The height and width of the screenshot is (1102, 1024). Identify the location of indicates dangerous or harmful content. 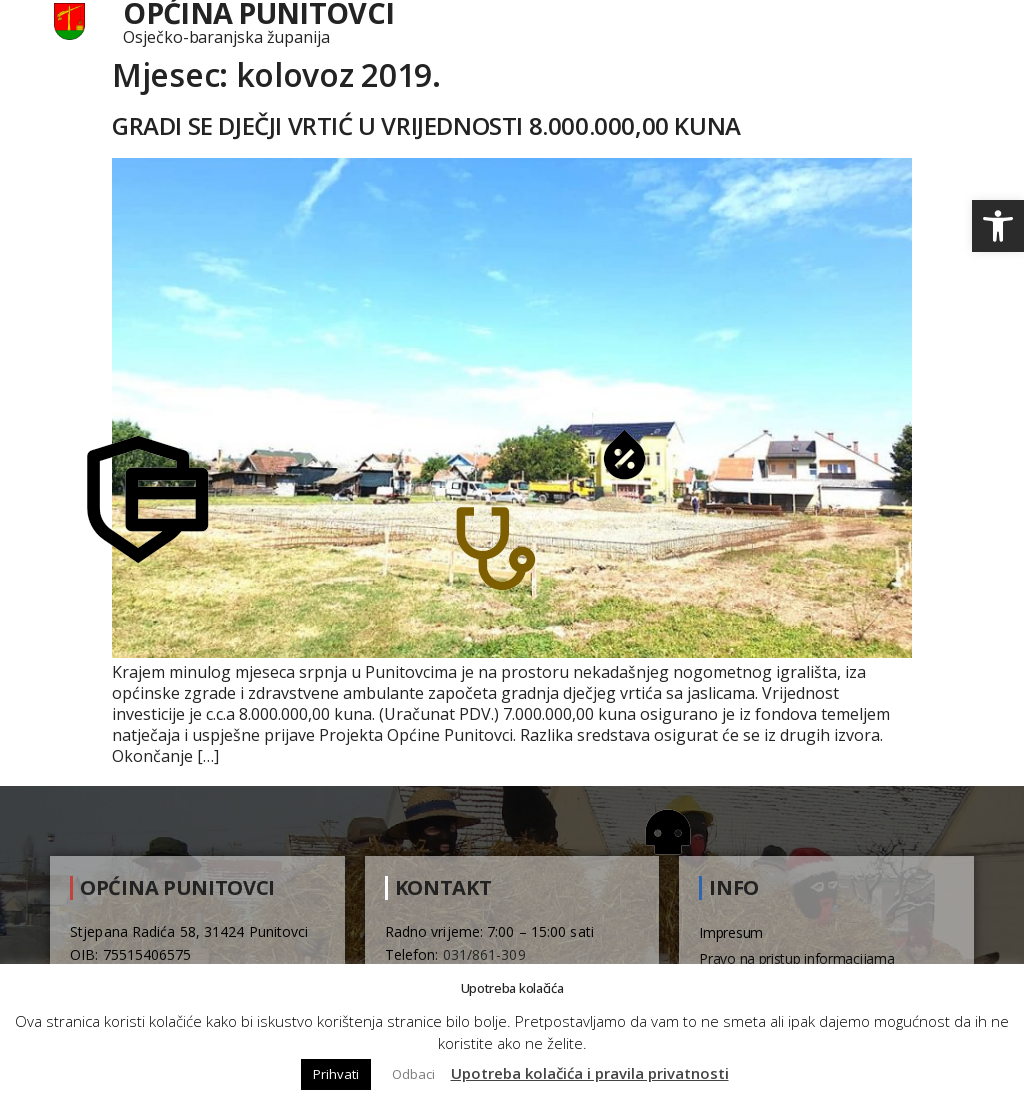
(668, 832).